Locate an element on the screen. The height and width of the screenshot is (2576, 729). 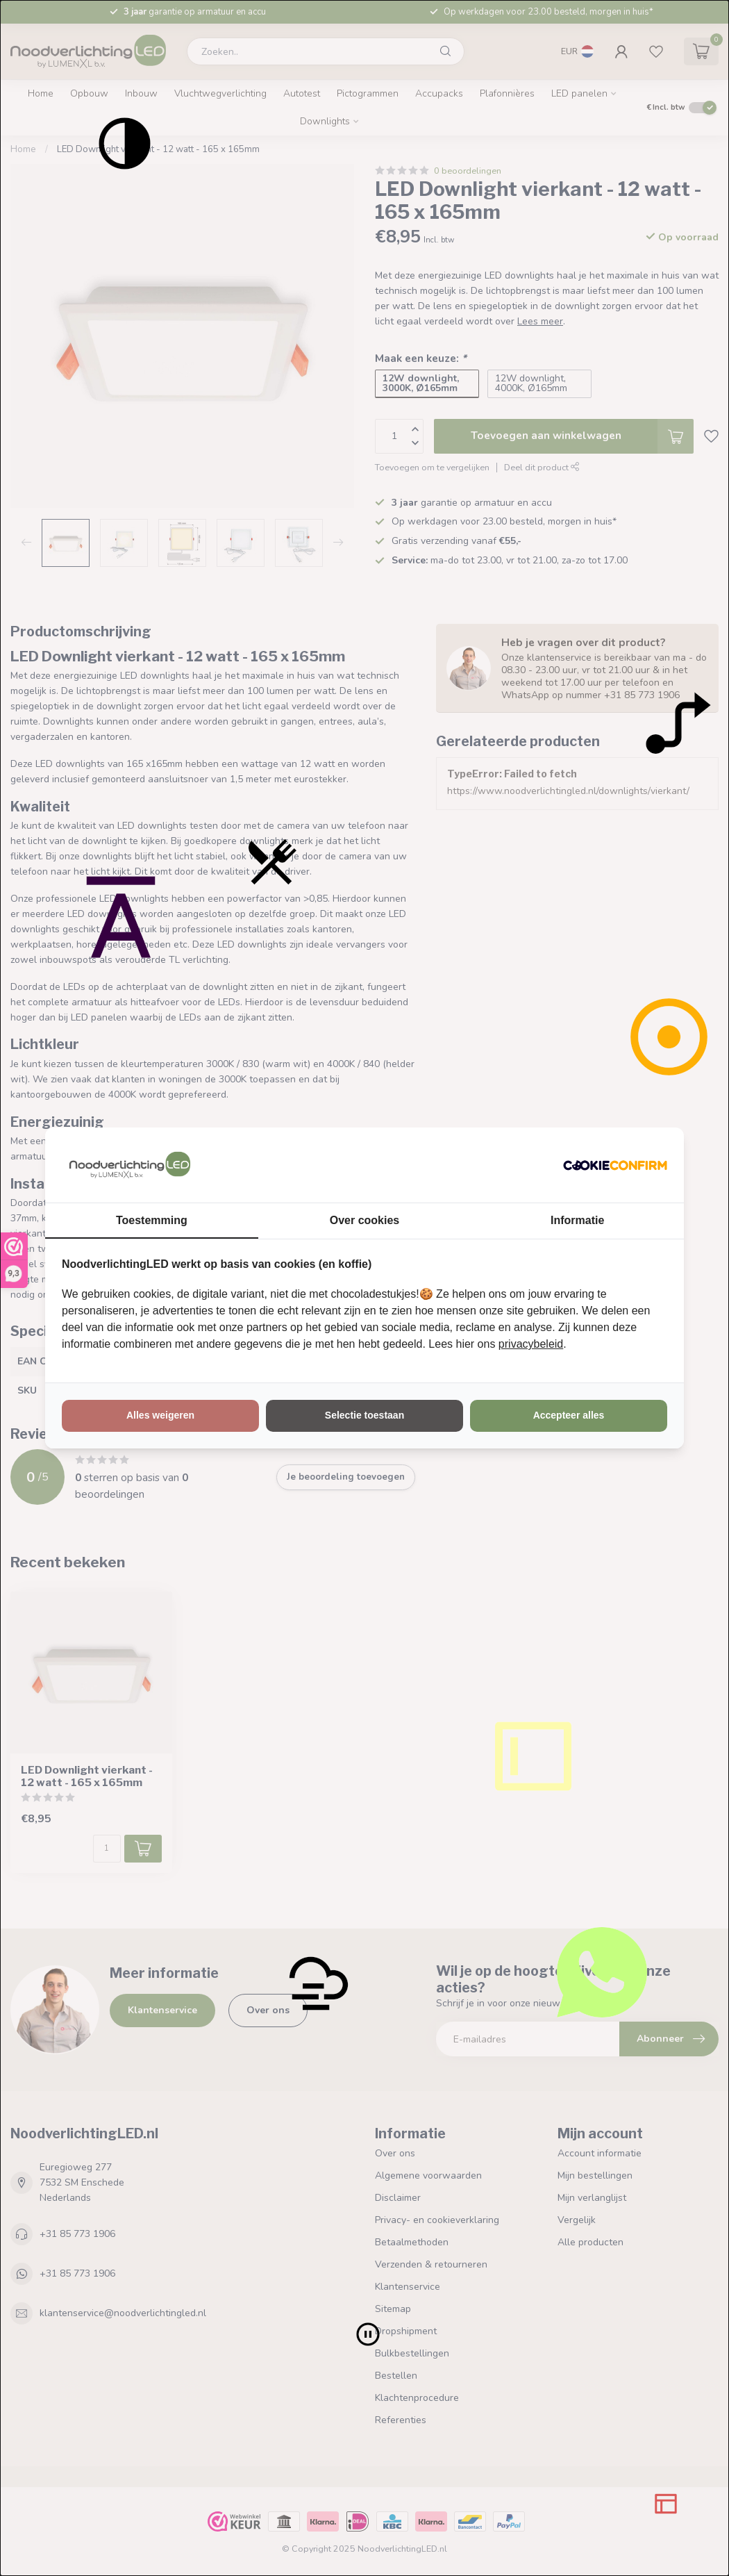
pause media playback is located at coordinates (368, 2334).